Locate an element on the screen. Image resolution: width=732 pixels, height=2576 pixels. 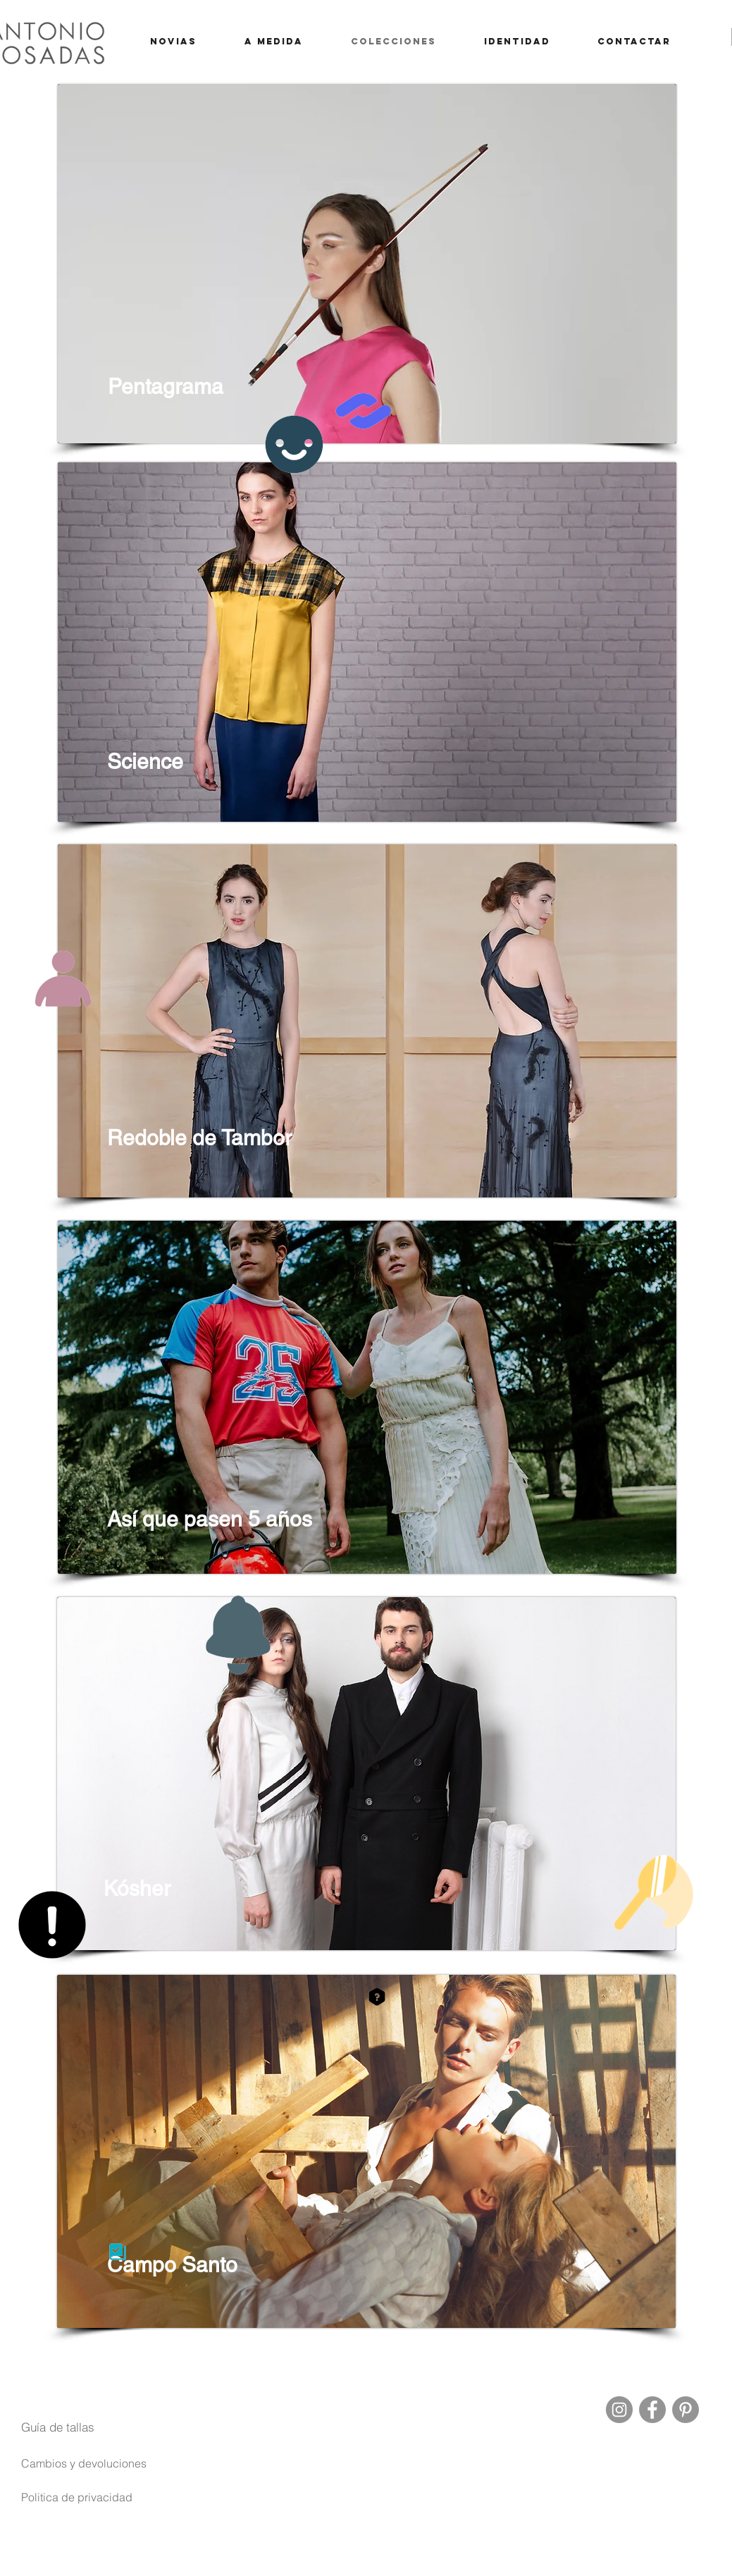
open emoji picker is located at coordinates (294, 444).